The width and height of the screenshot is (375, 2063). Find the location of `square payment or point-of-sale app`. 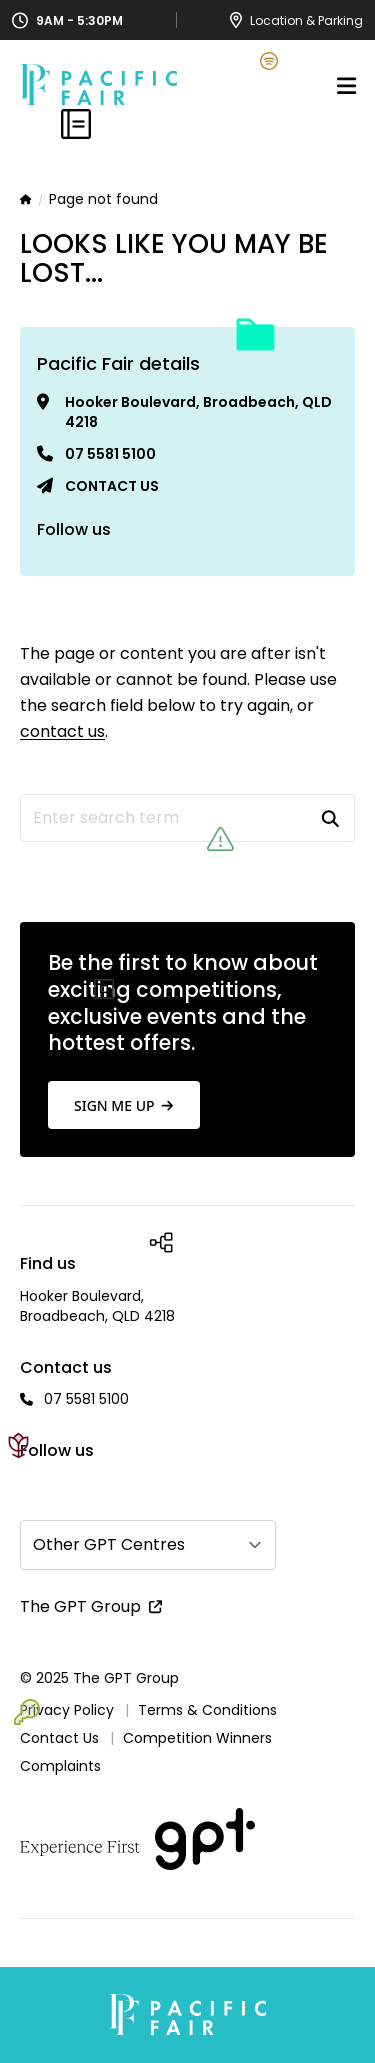

square payment or point-of-sale app is located at coordinates (104, 989).